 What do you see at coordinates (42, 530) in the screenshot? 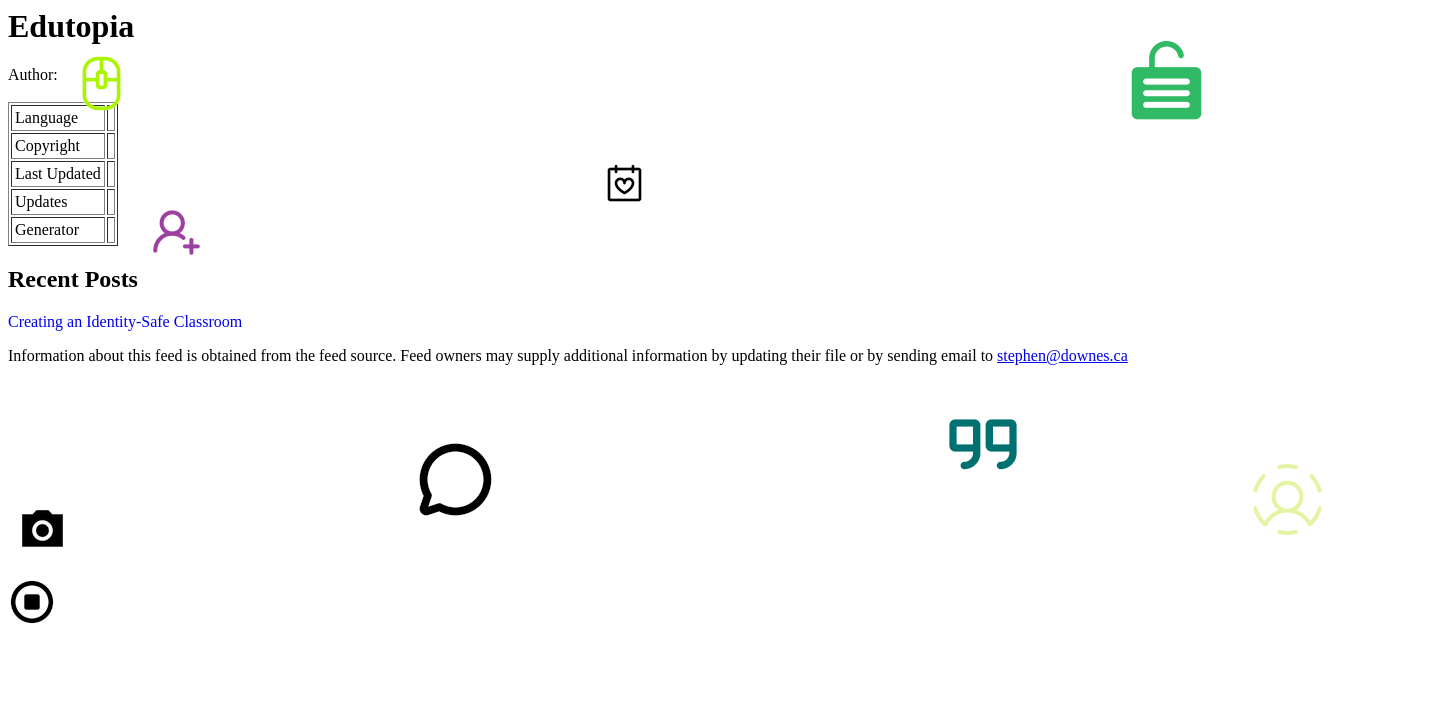
I see `open camera to take a photo` at bounding box center [42, 530].